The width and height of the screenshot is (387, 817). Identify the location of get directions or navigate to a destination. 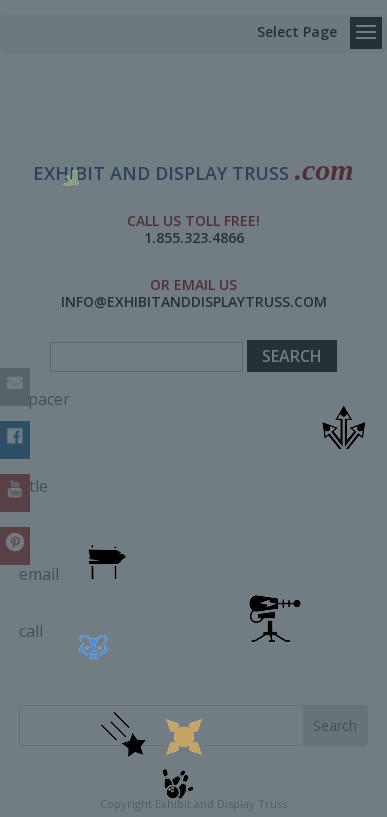
(107, 560).